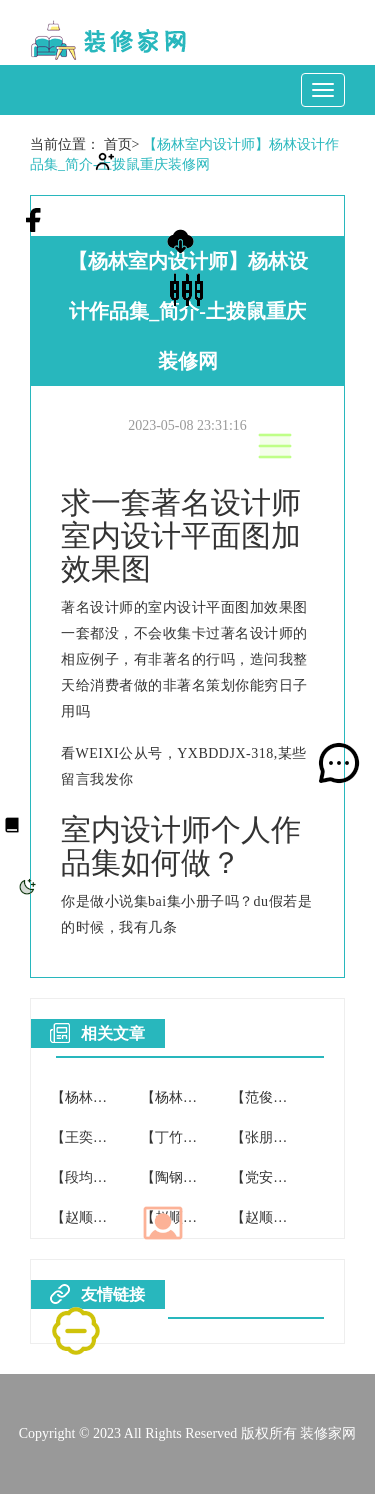 This screenshot has width=375, height=1494. What do you see at coordinates (12, 825) in the screenshot?
I see `open your library or reading list` at bounding box center [12, 825].